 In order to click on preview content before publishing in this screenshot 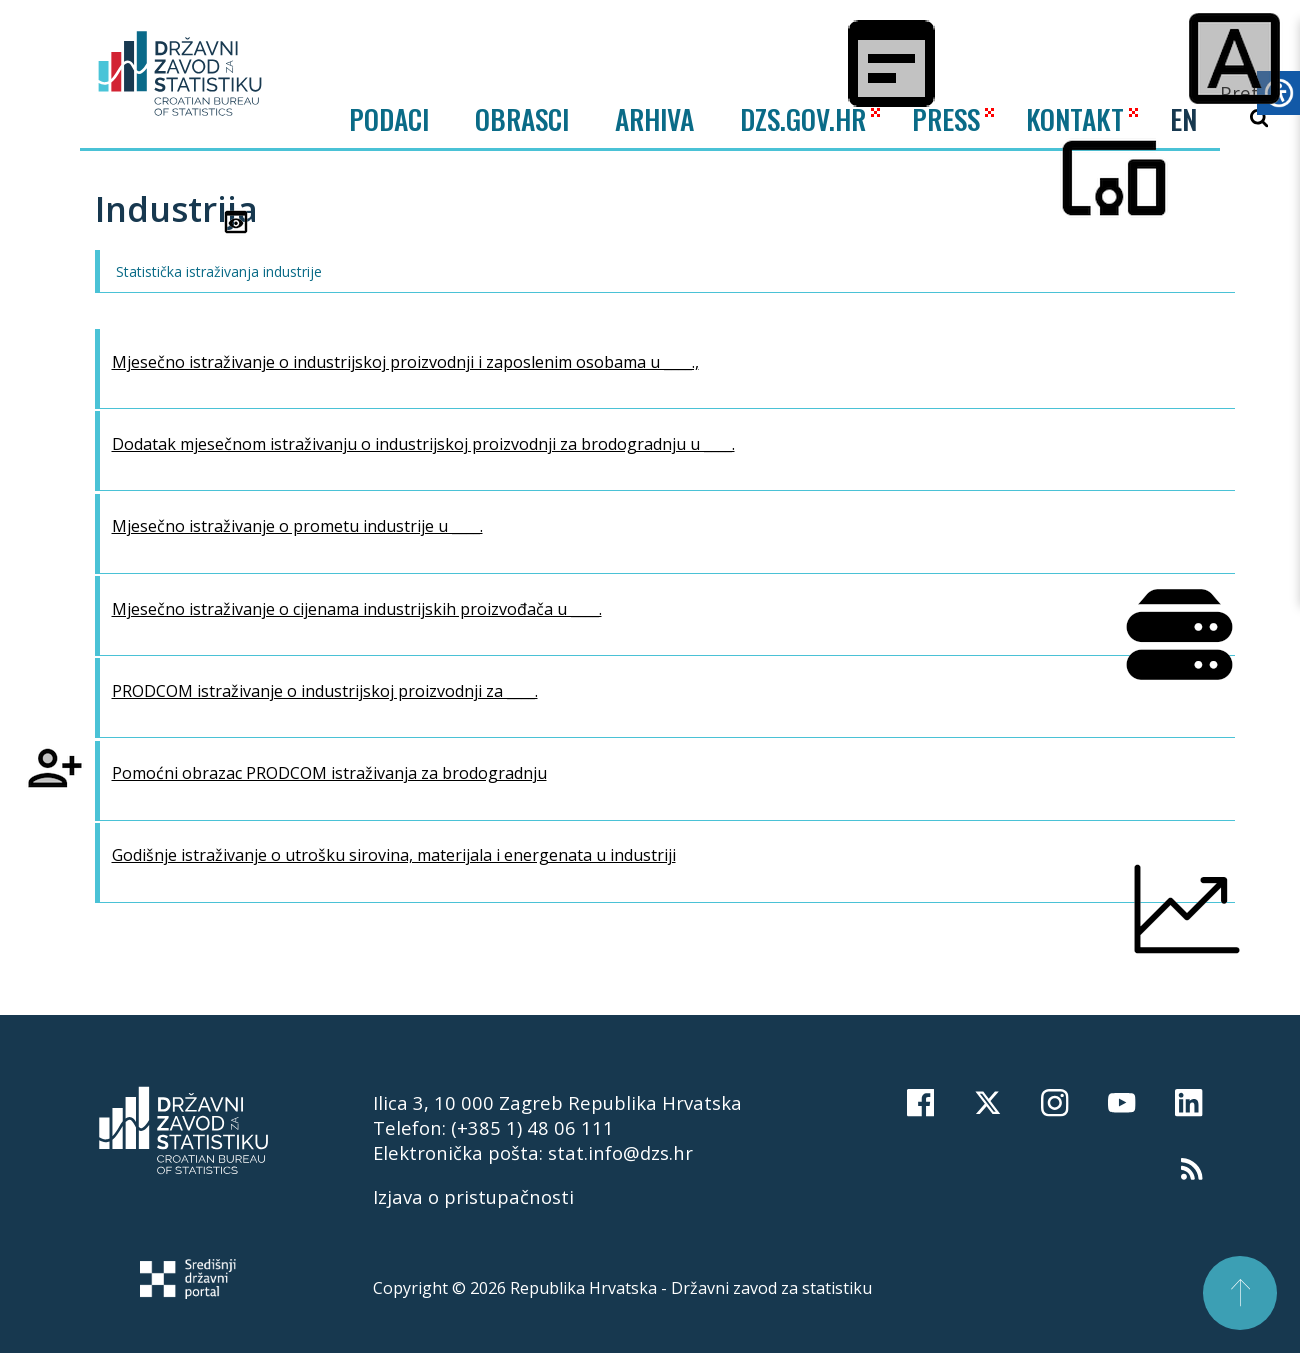, I will do `click(236, 222)`.